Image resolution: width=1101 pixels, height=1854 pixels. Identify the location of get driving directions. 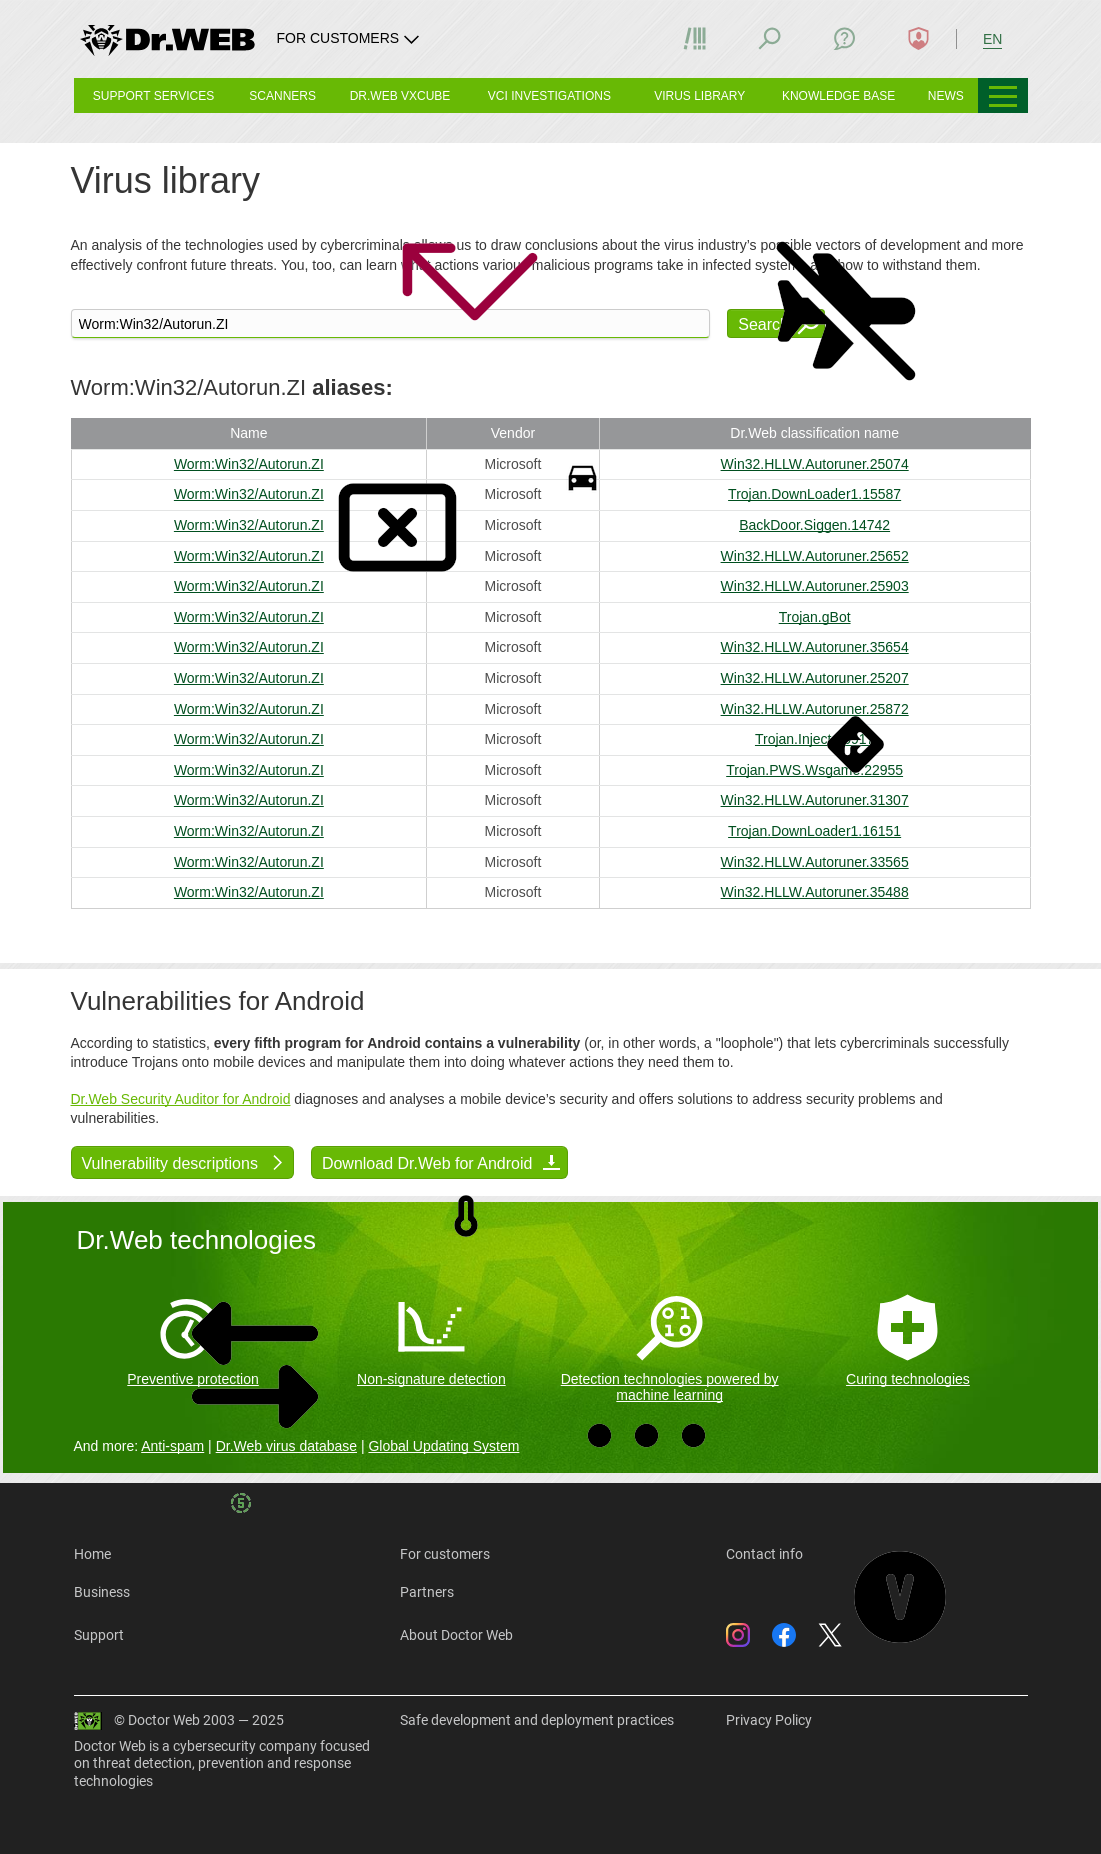
(582, 476).